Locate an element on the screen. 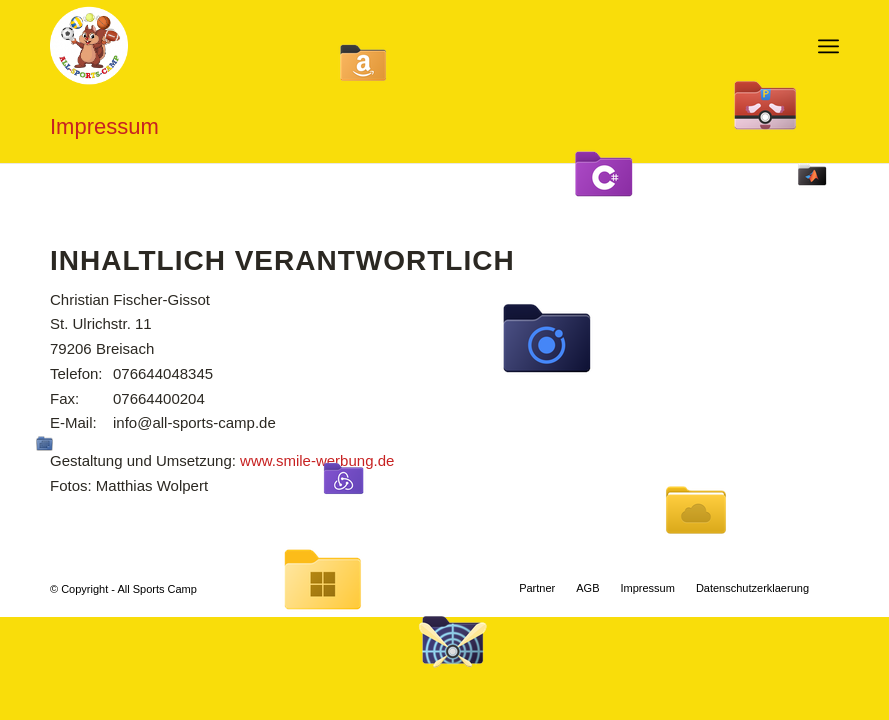 Image resolution: width=889 pixels, height=720 pixels. folder containing redux state management files is located at coordinates (343, 479).